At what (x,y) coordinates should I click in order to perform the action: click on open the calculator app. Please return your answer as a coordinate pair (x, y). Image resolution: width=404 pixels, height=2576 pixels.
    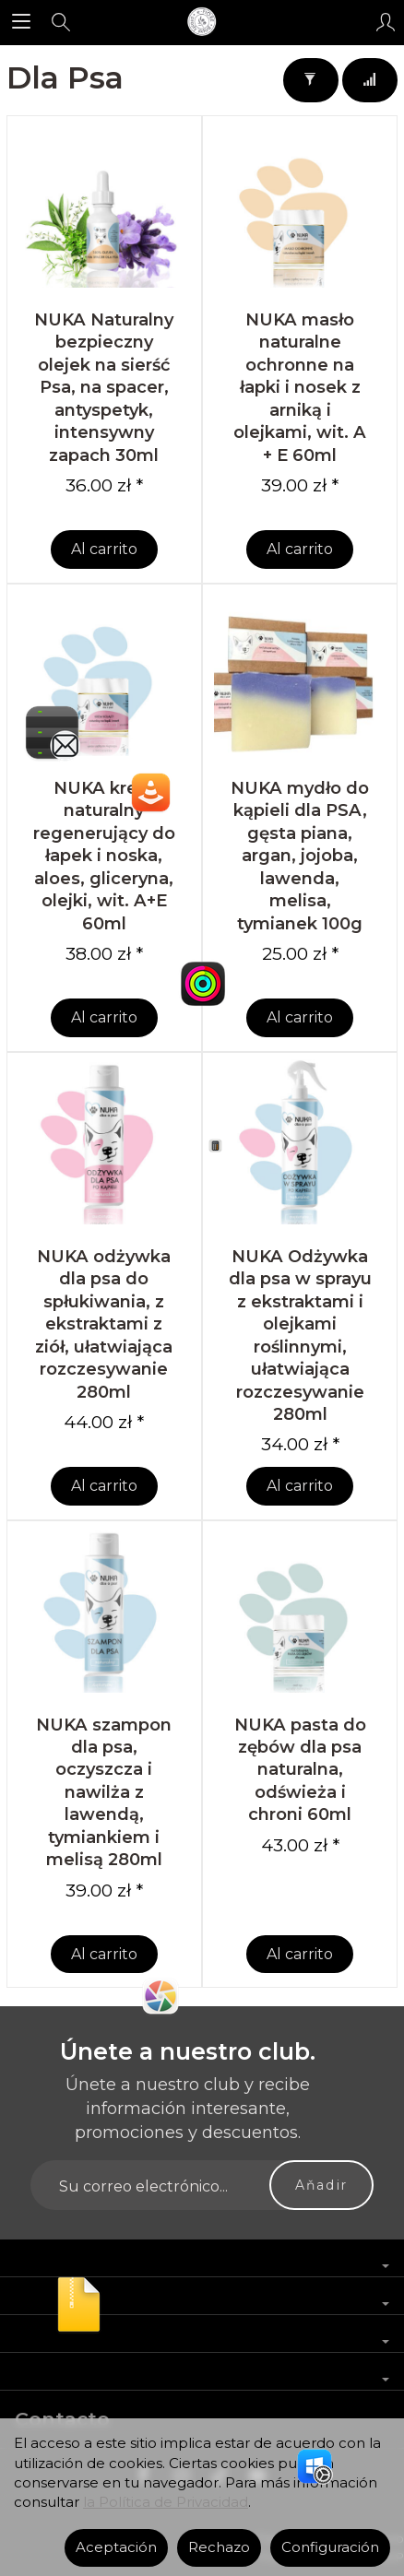
    Looking at the image, I should click on (215, 1145).